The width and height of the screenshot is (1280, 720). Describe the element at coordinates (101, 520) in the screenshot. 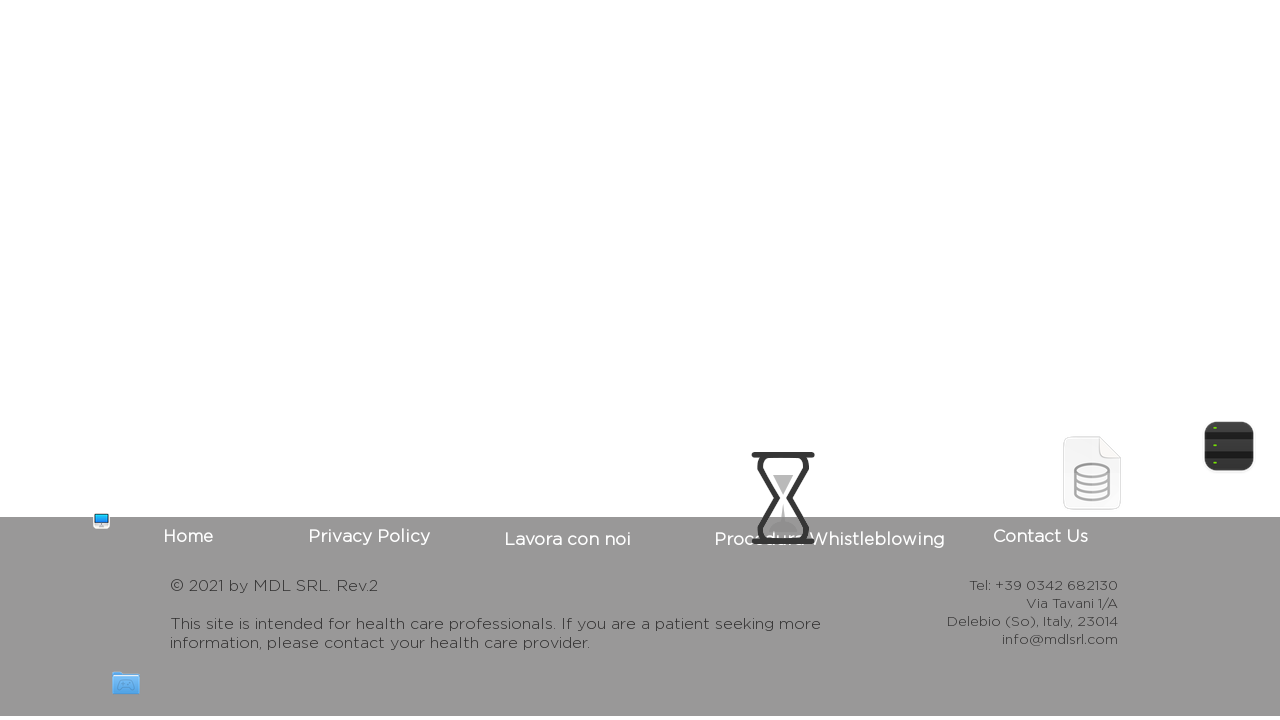

I see `open variety wallpaper changer app` at that location.